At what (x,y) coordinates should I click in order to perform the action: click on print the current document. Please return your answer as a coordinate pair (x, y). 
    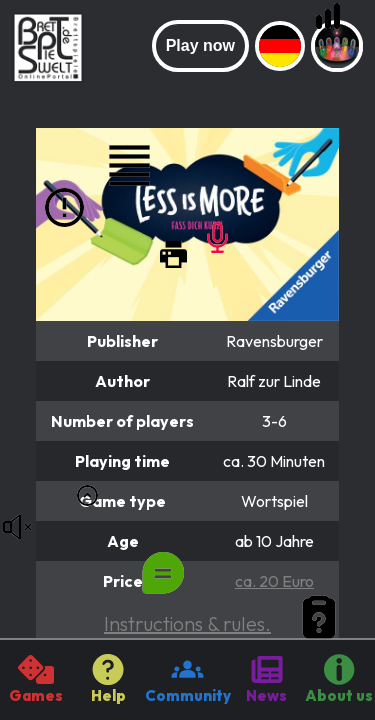
    Looking at the image, I should click on (173, 254).